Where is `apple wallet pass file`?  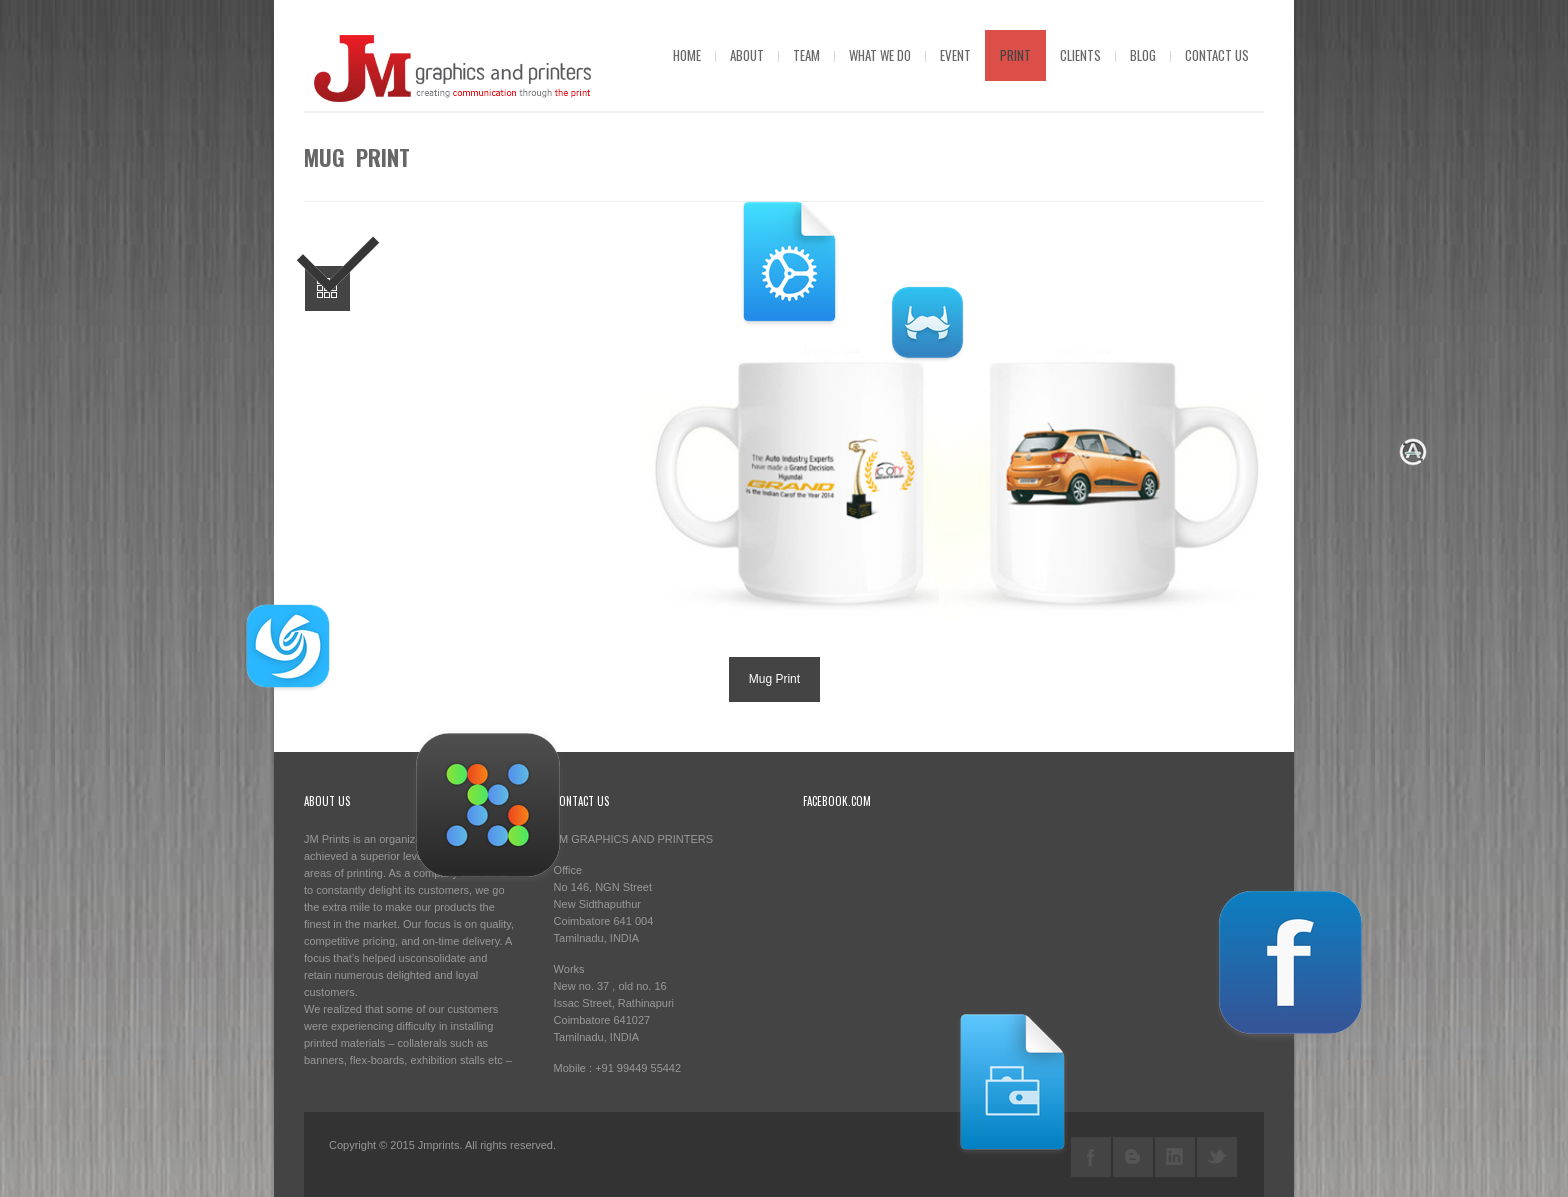
apple wallet pass file is located at coordinates (1012, 1084).